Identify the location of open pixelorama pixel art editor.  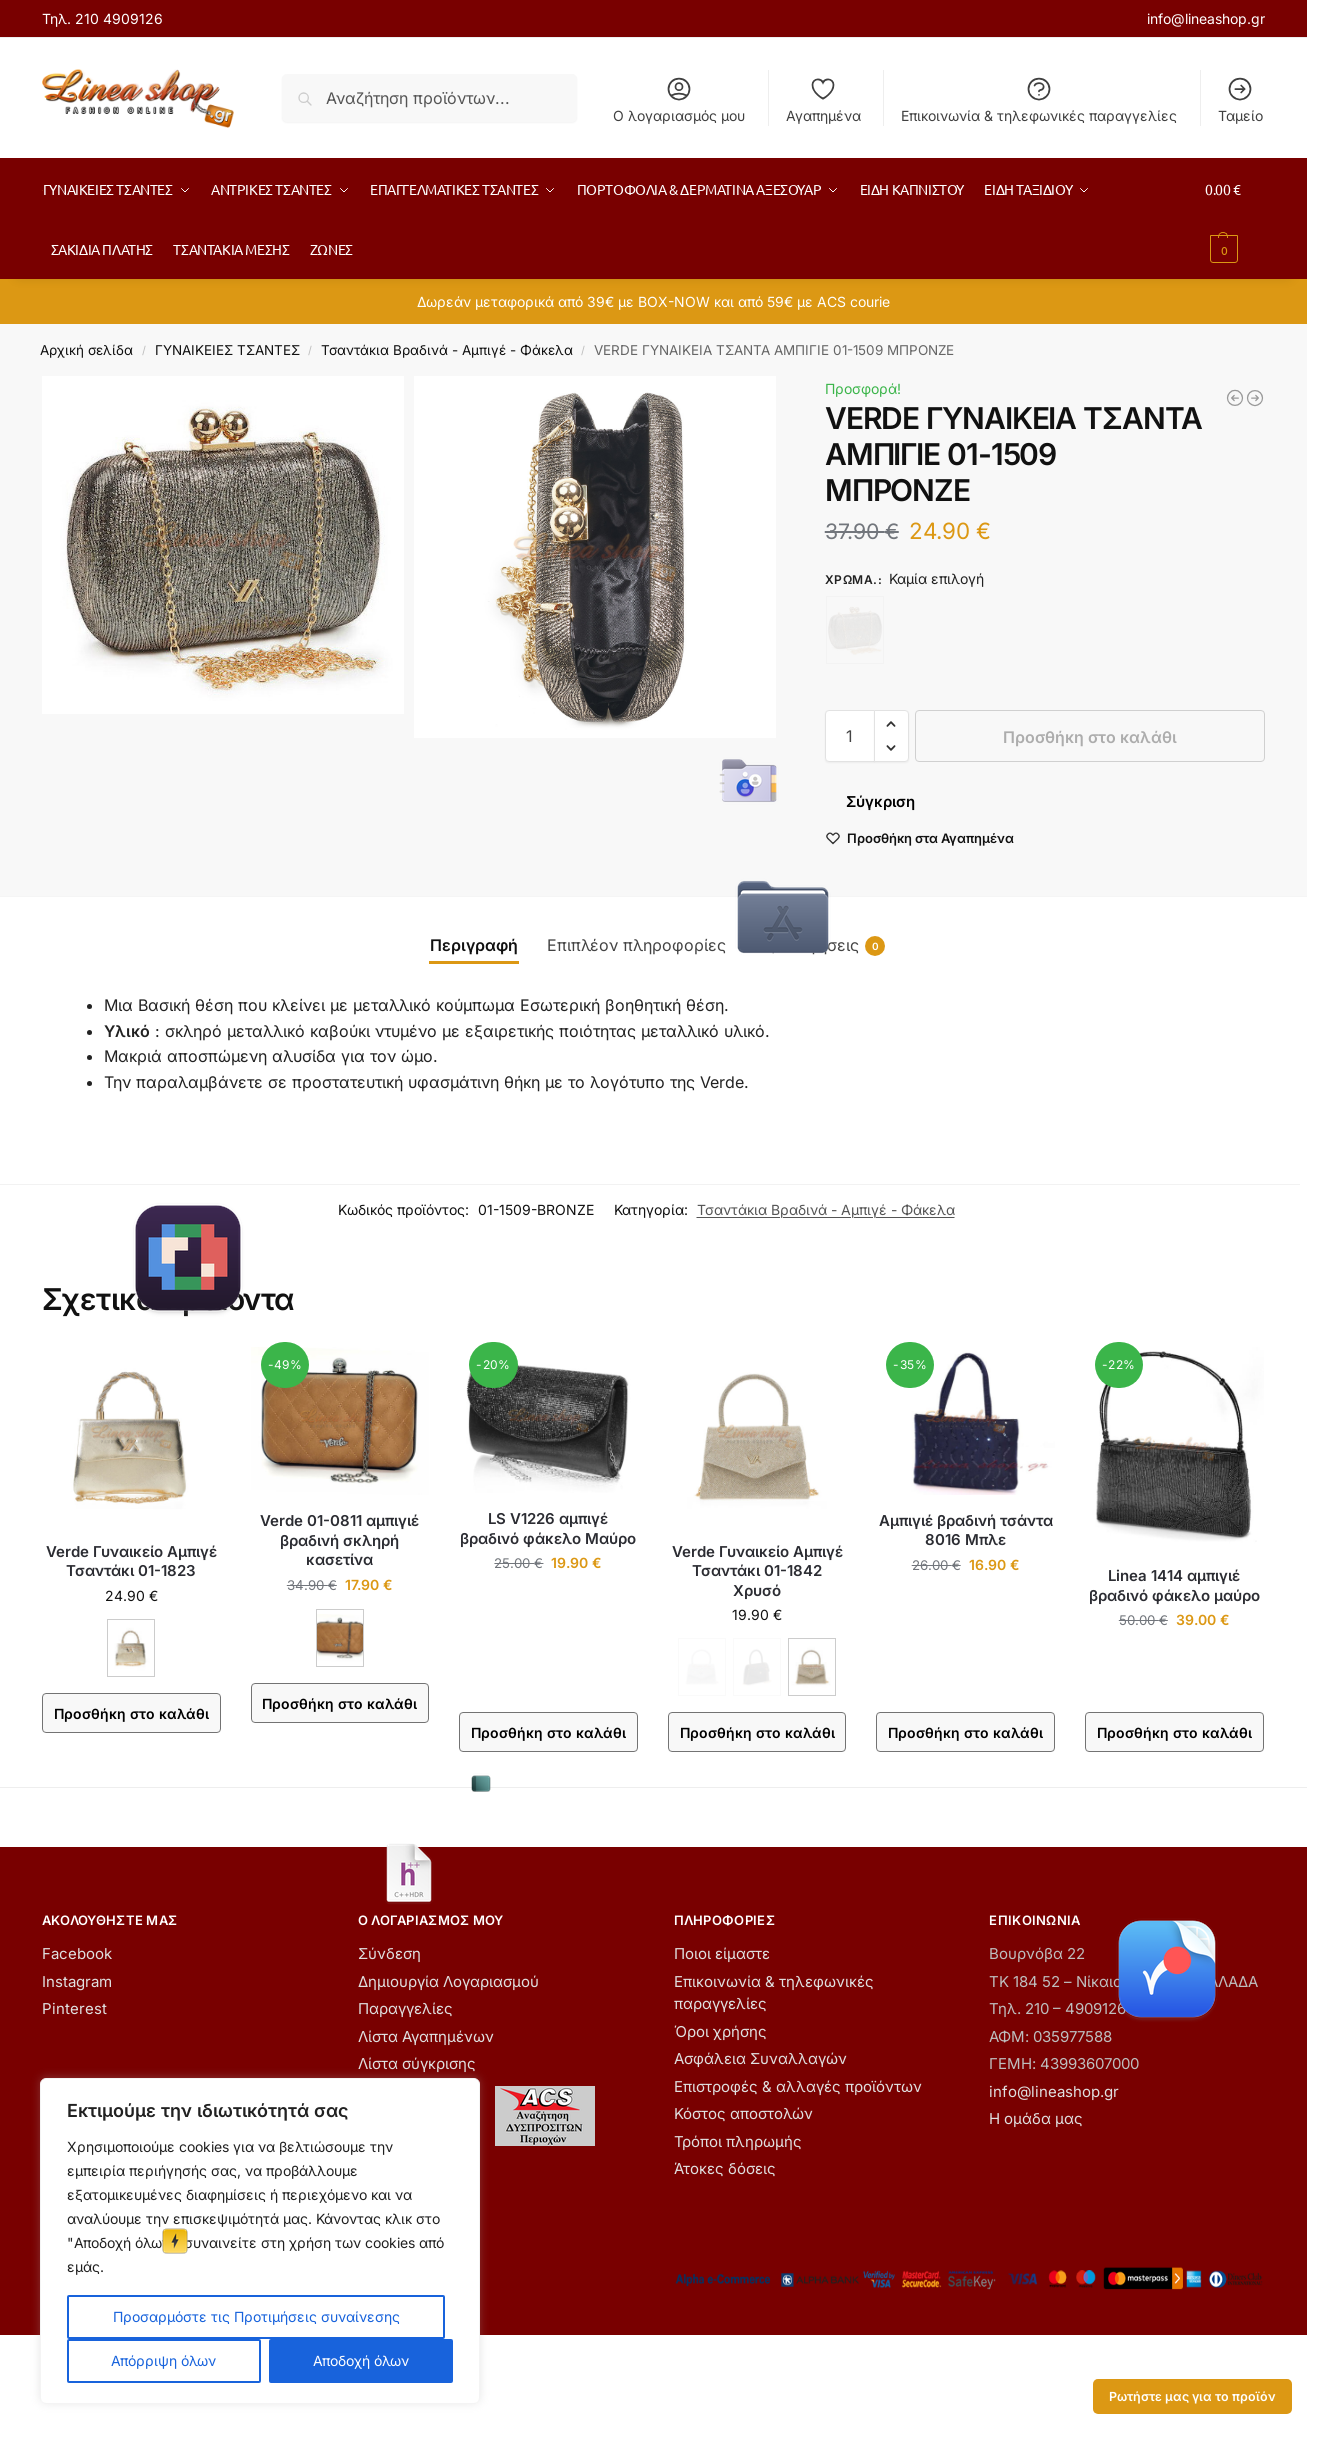
(188, 1258).